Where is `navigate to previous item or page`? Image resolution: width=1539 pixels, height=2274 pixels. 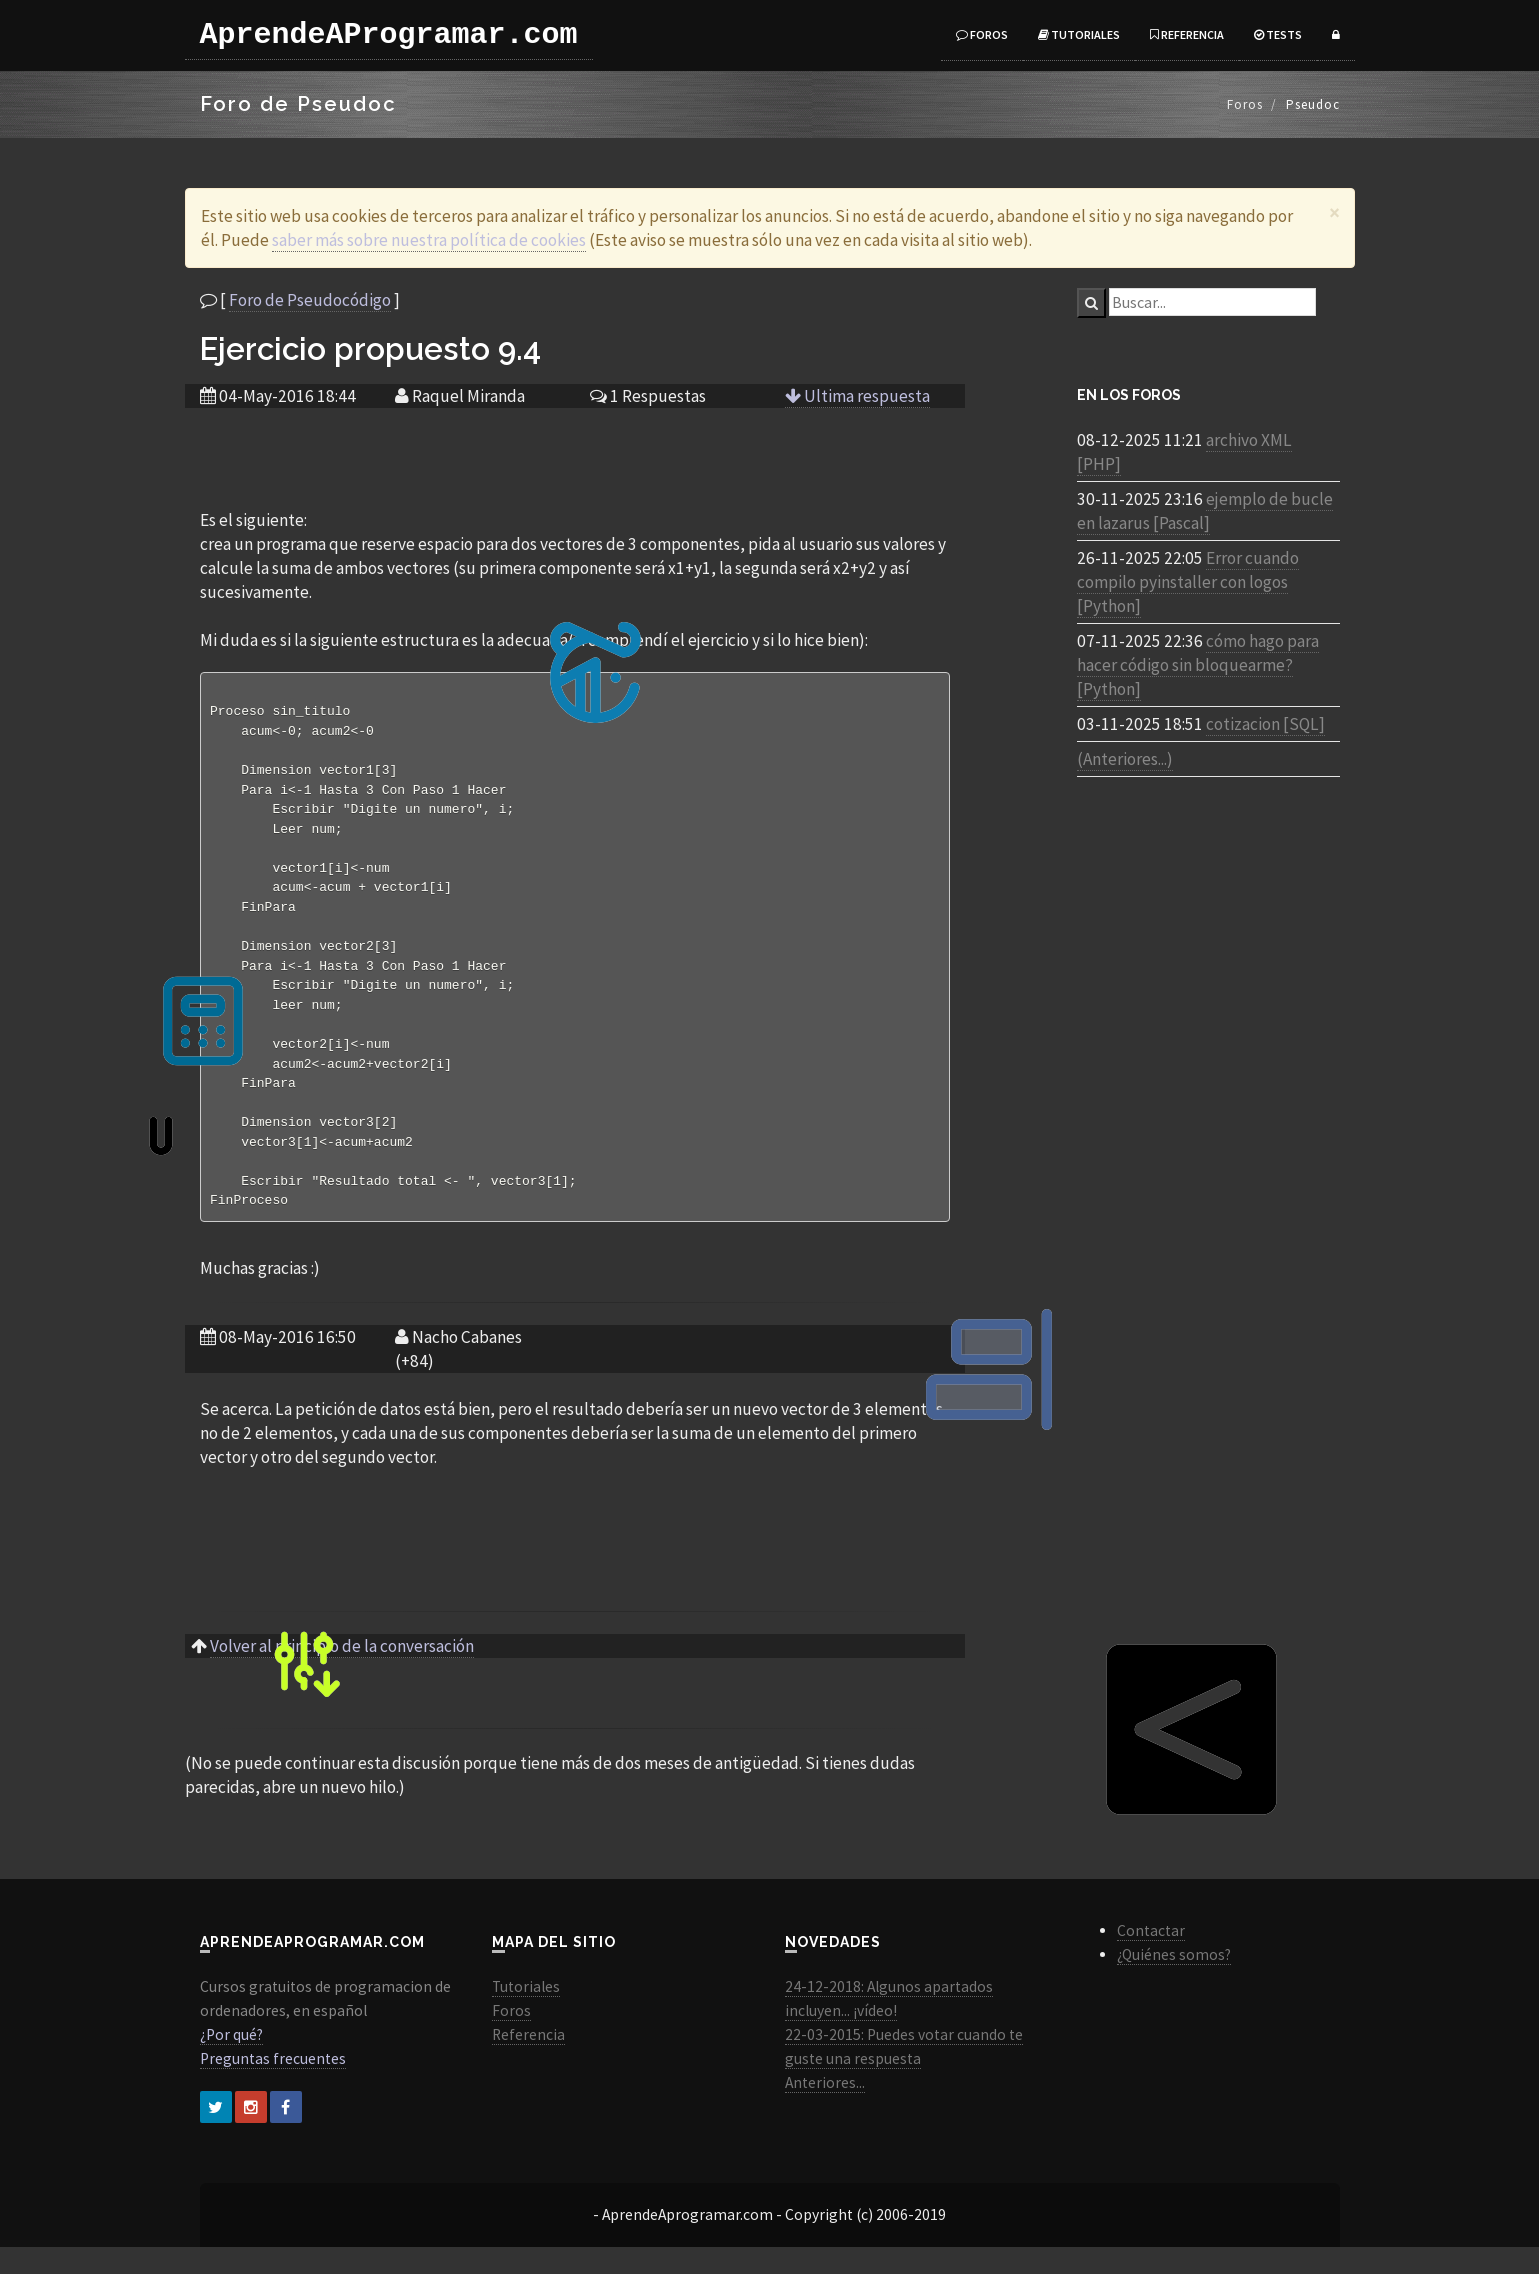 navigate to previous item or page is located at coordinates (1191, 1729).